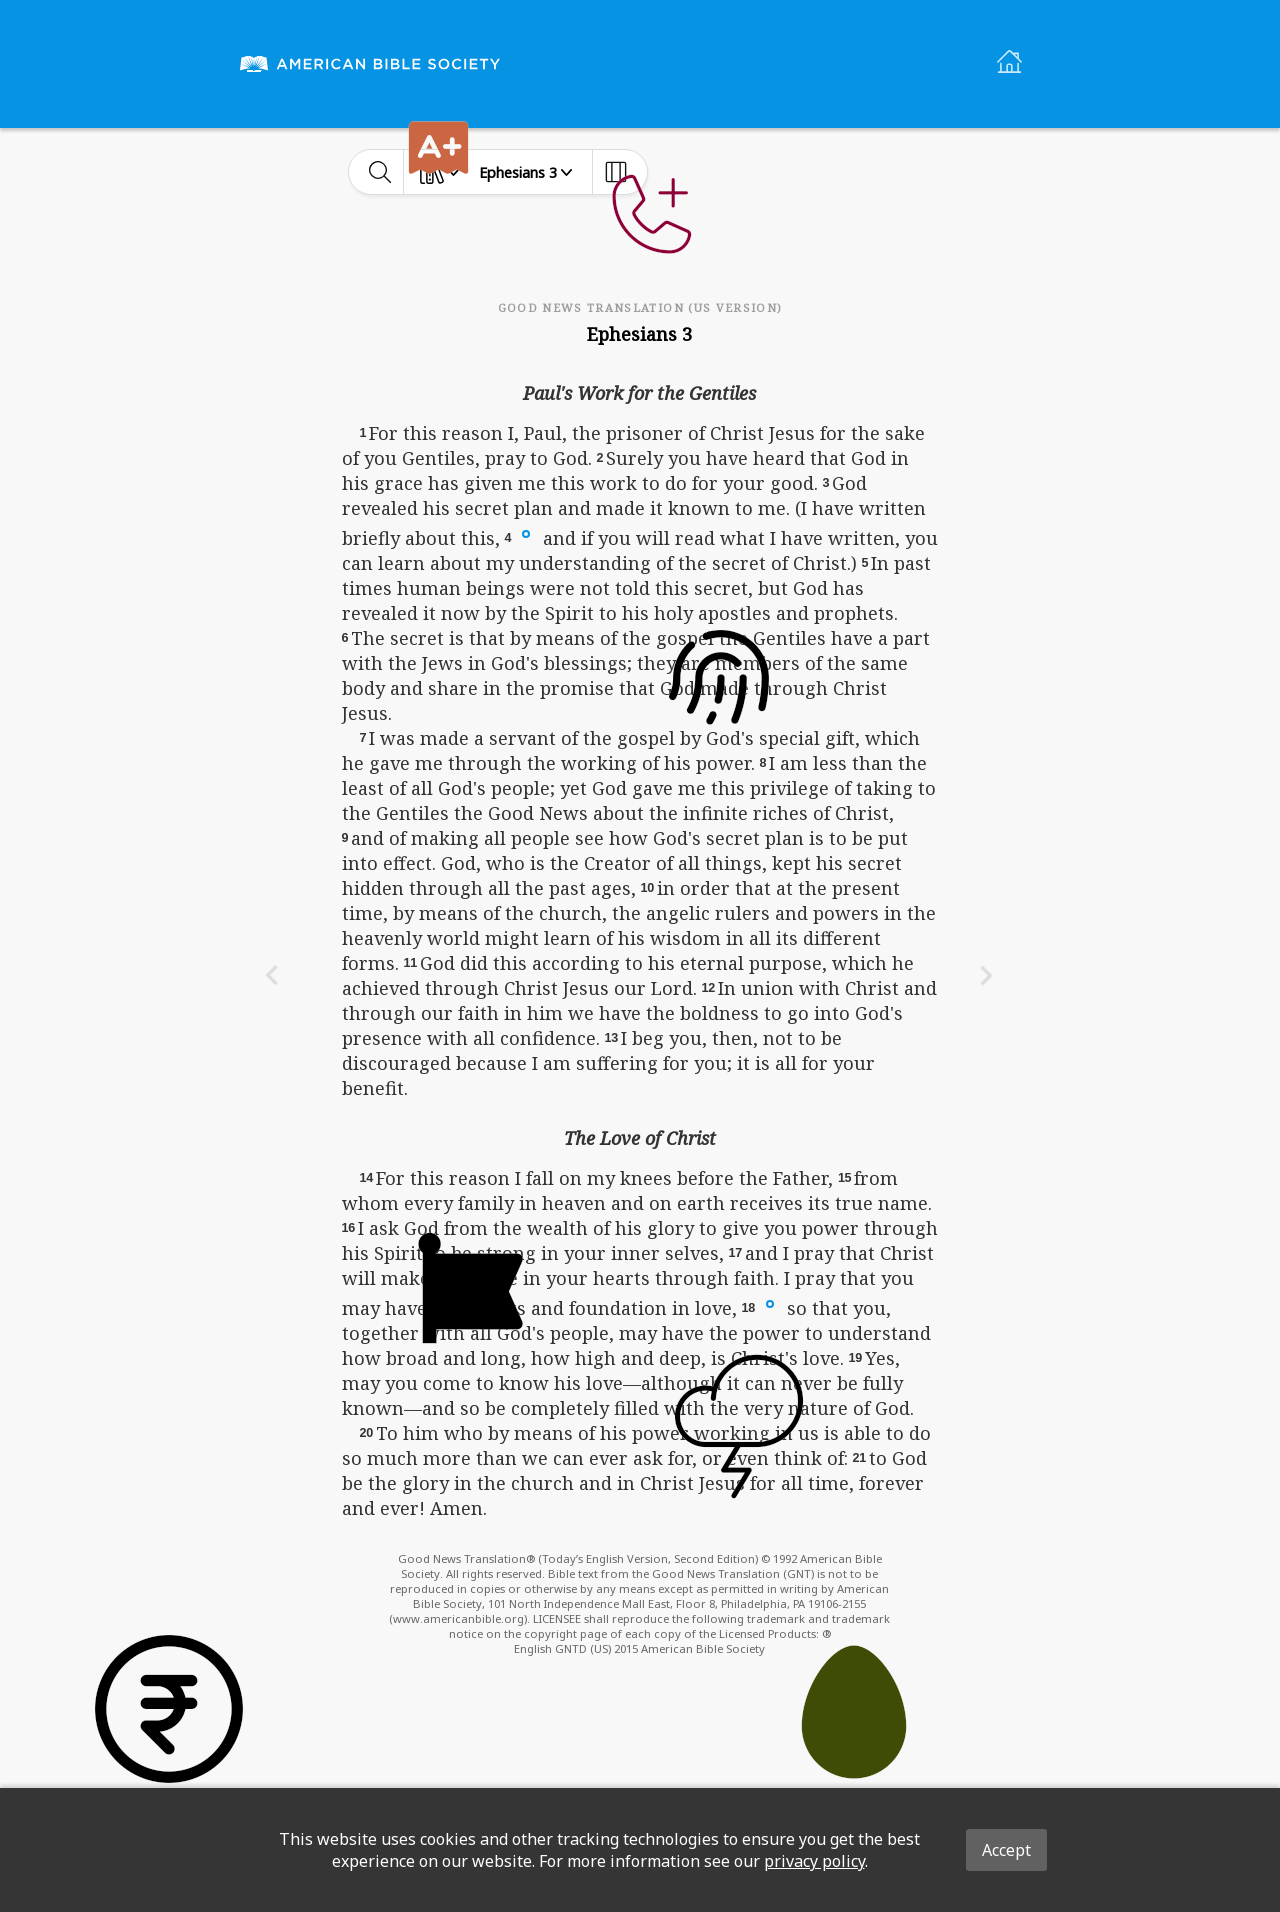 The image size is (1280, 1912). I want to click on authenticate with fingerprint, so click(721, 678).